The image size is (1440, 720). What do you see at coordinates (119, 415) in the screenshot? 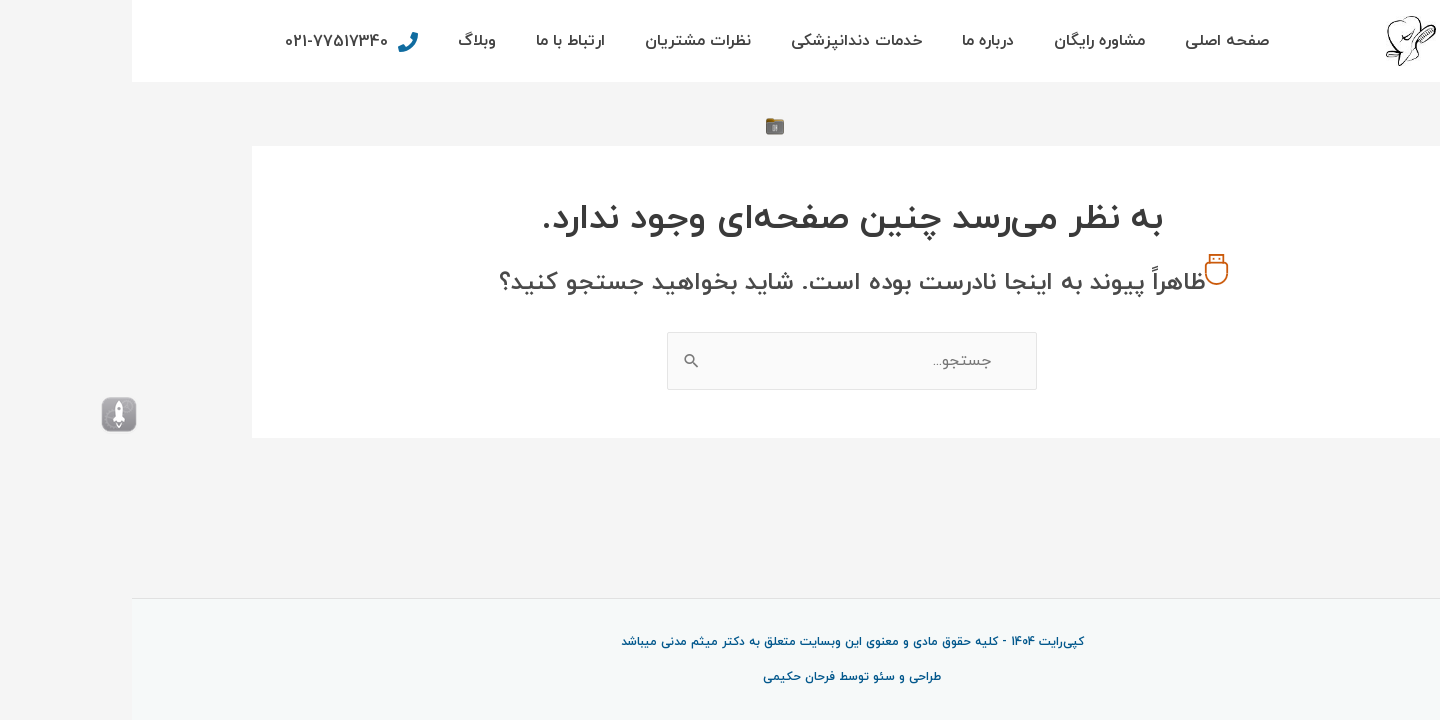
I see `manage startup programs and applications` at bounding box center [119, 415].